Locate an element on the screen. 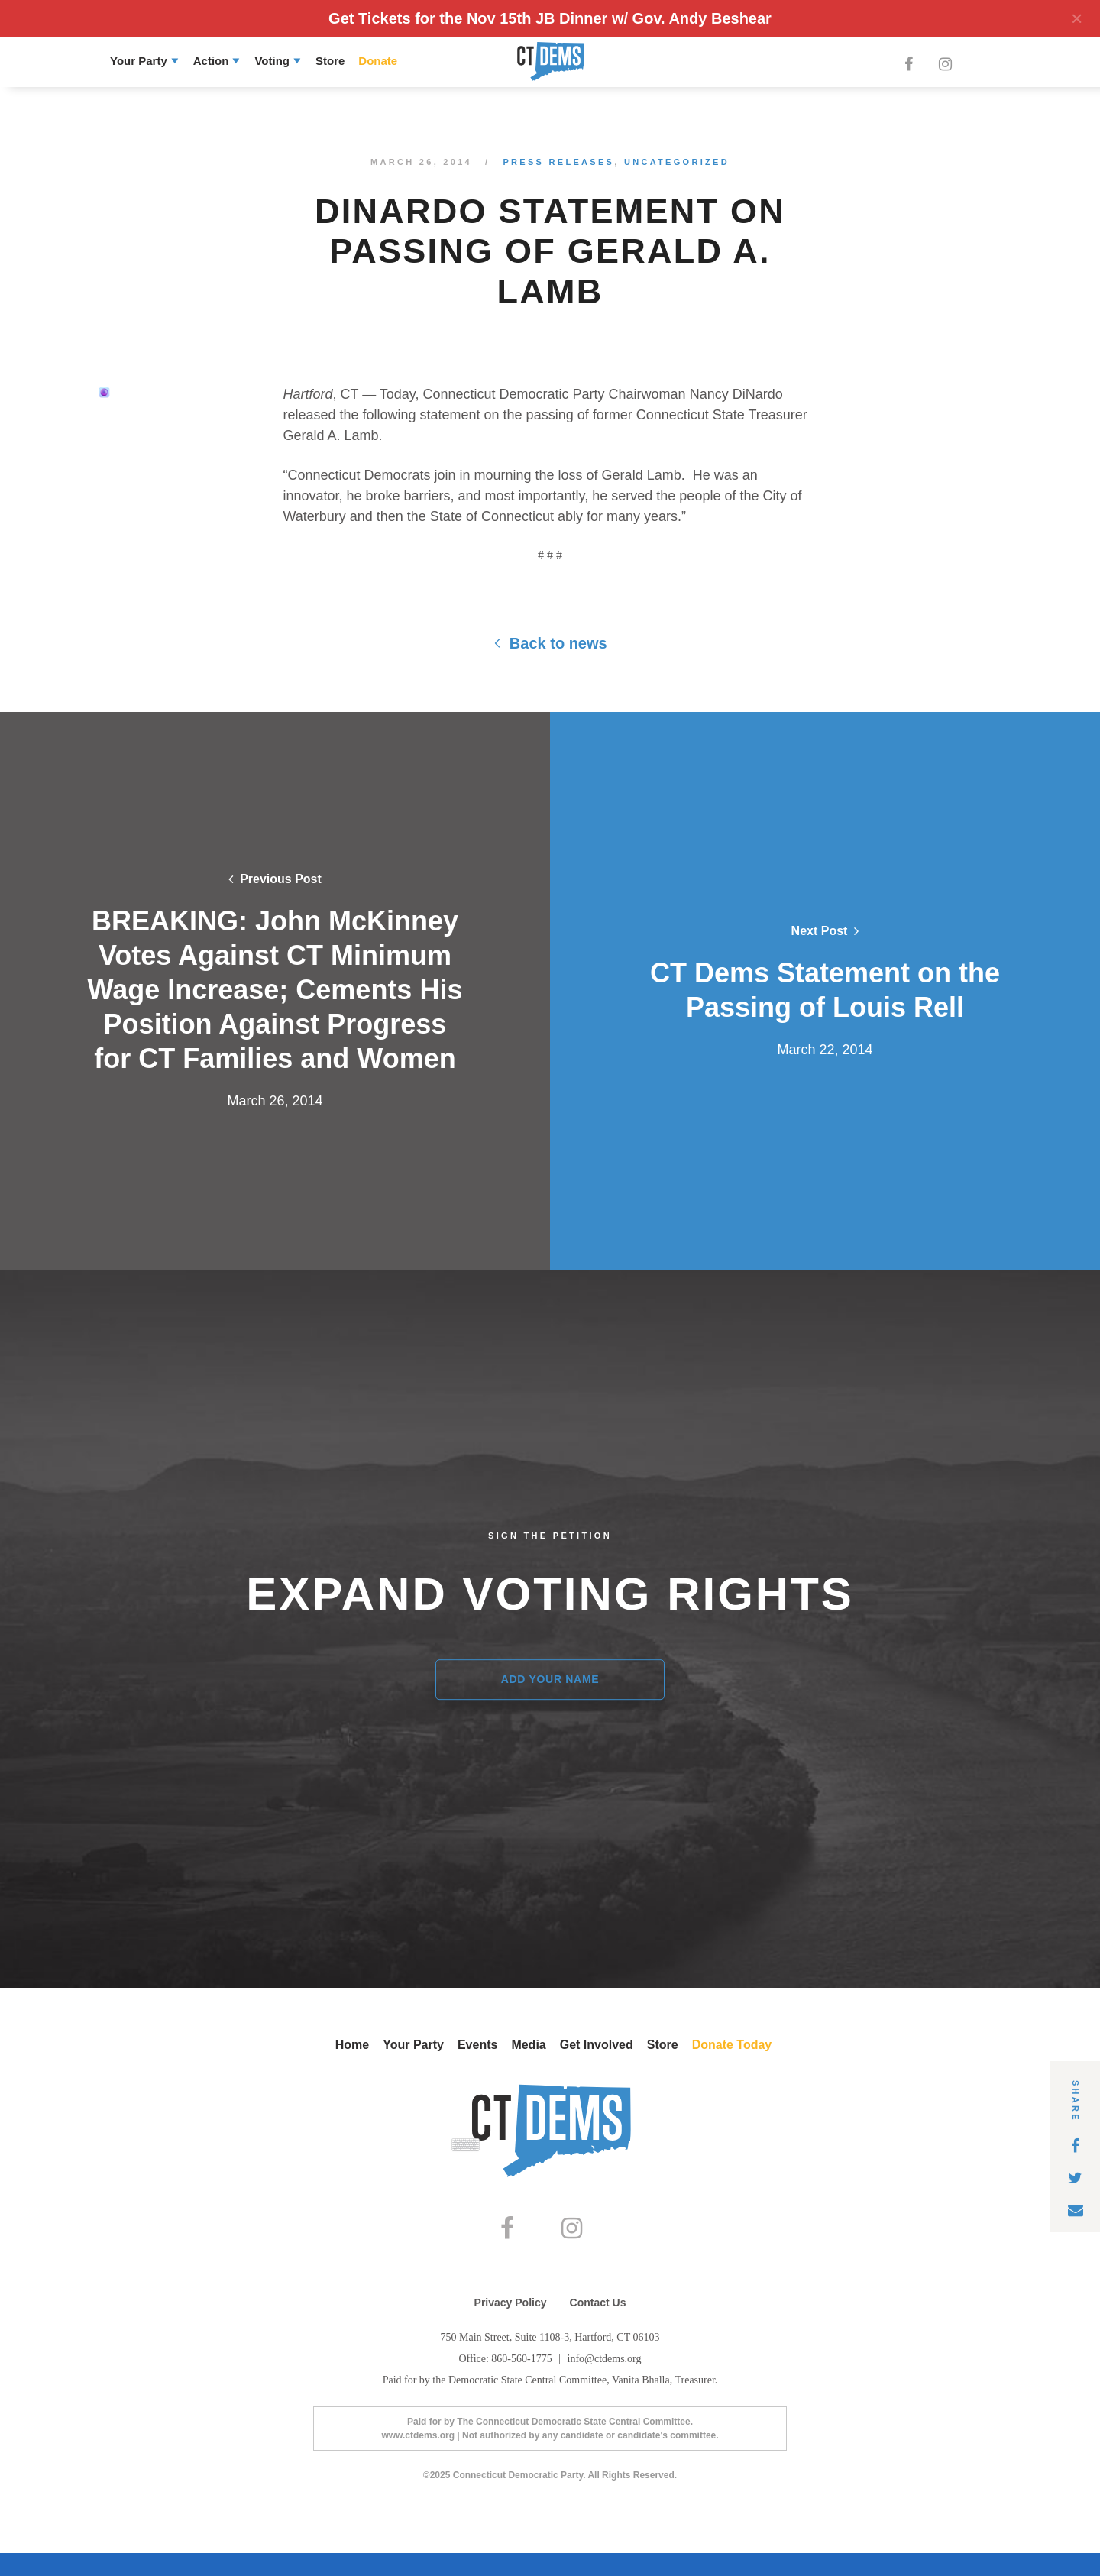 The image size is (1100, 2576). indicates keyboard is connected is located at coordinates (465, 2144).